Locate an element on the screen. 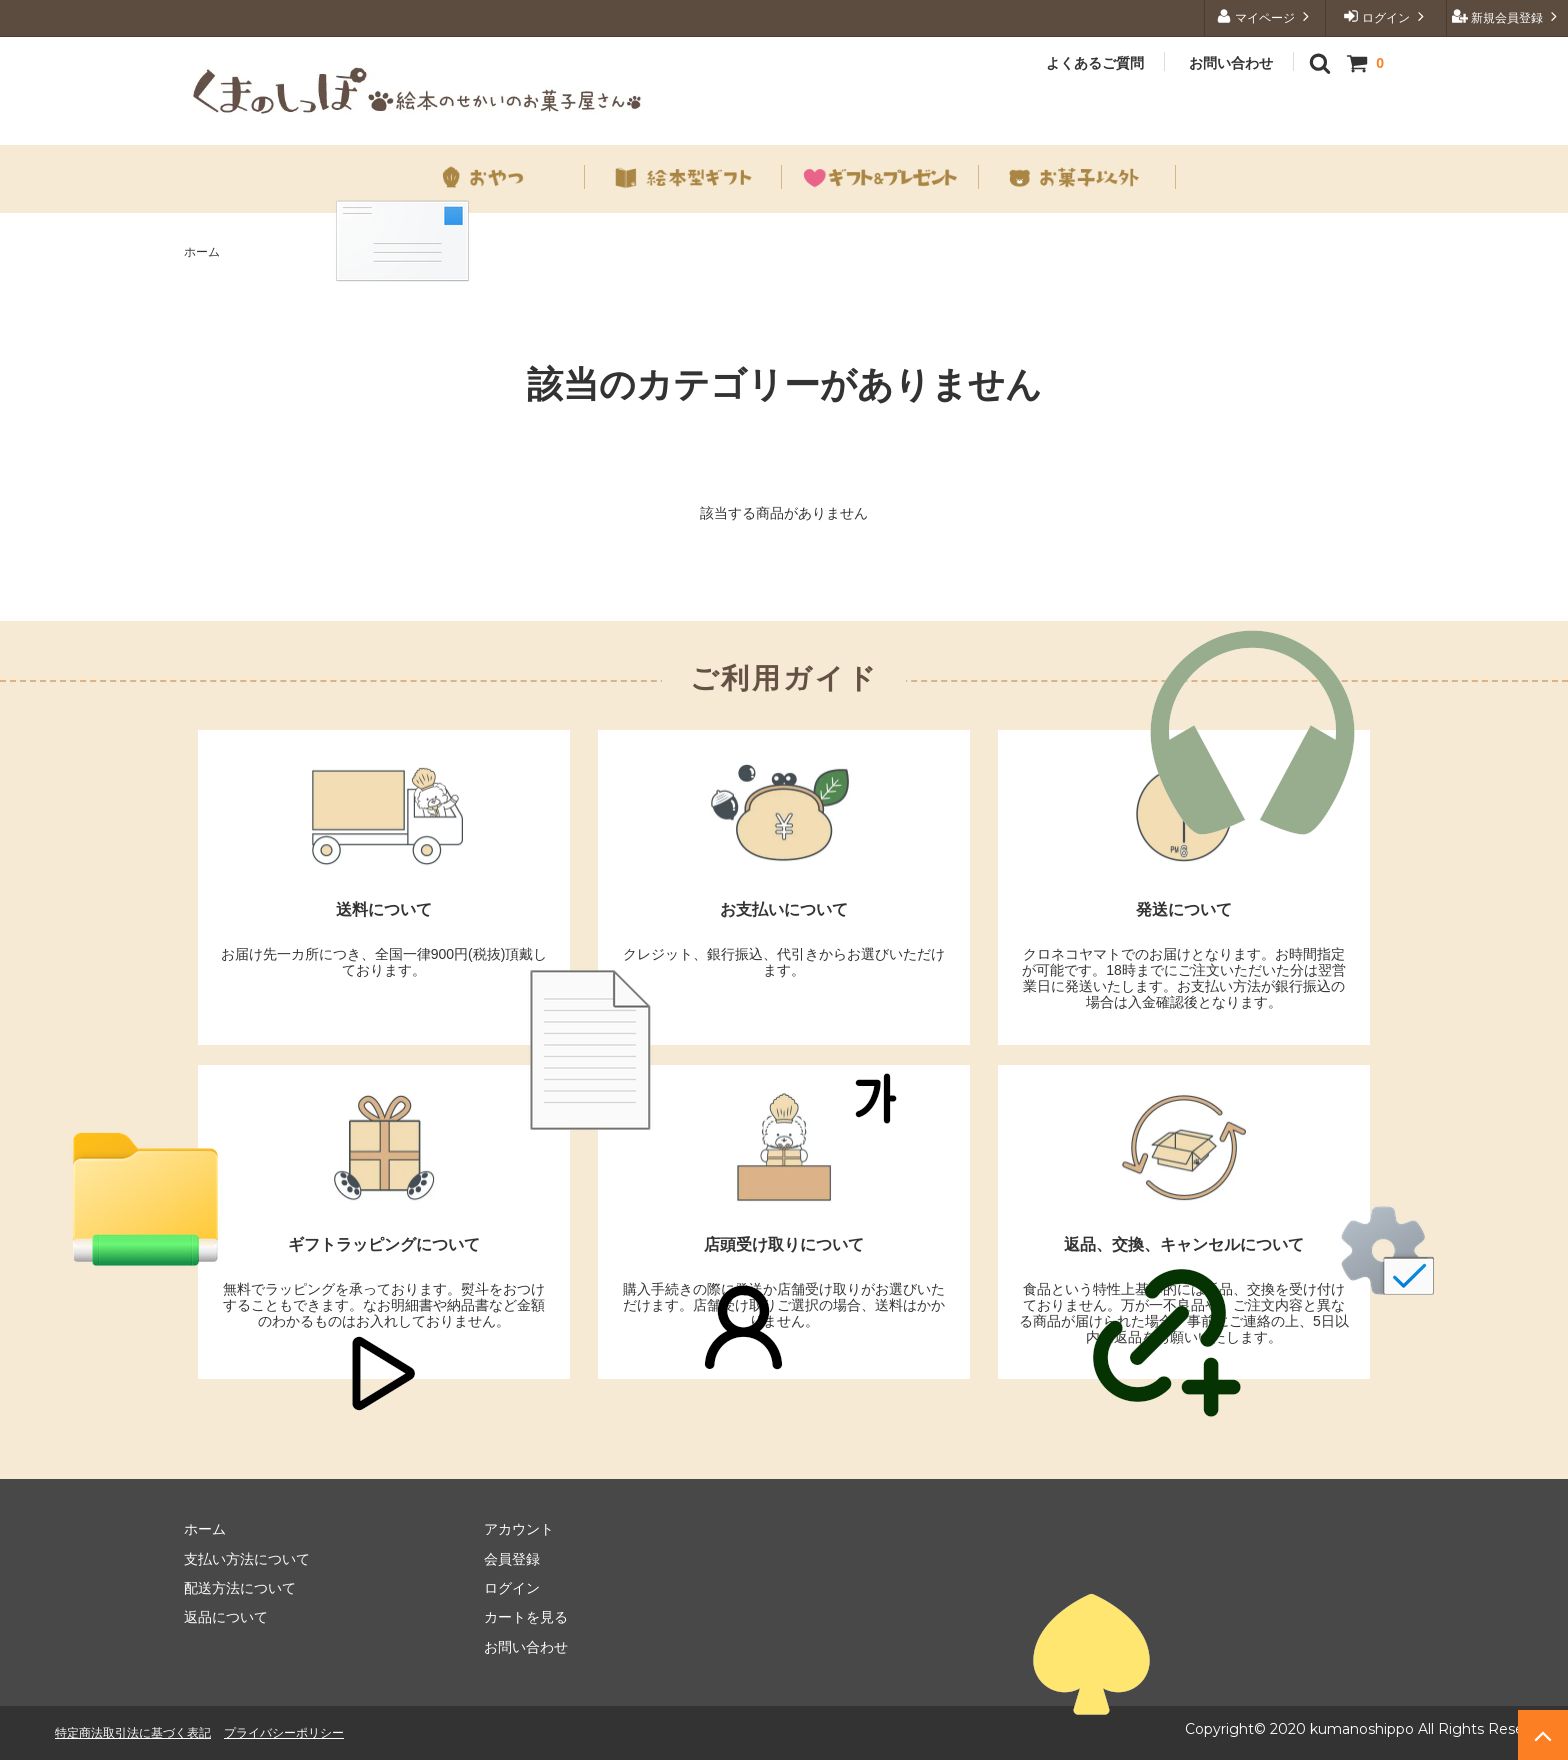 The height and width of the screenshot is (1760, 1568). play card games or access a cards app is located at coordinates (1091, 1656).